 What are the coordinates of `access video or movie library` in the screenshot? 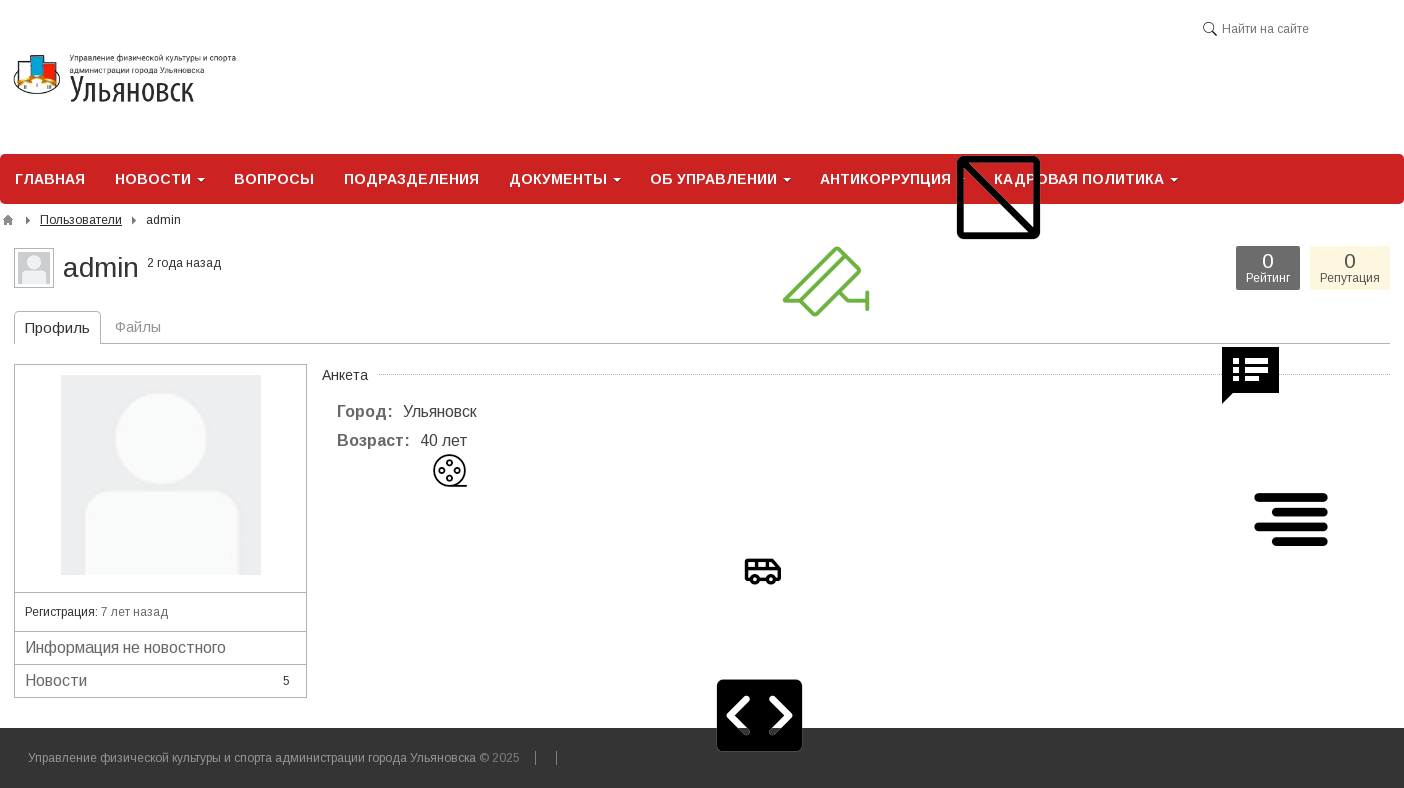 It's located at (449, 470).